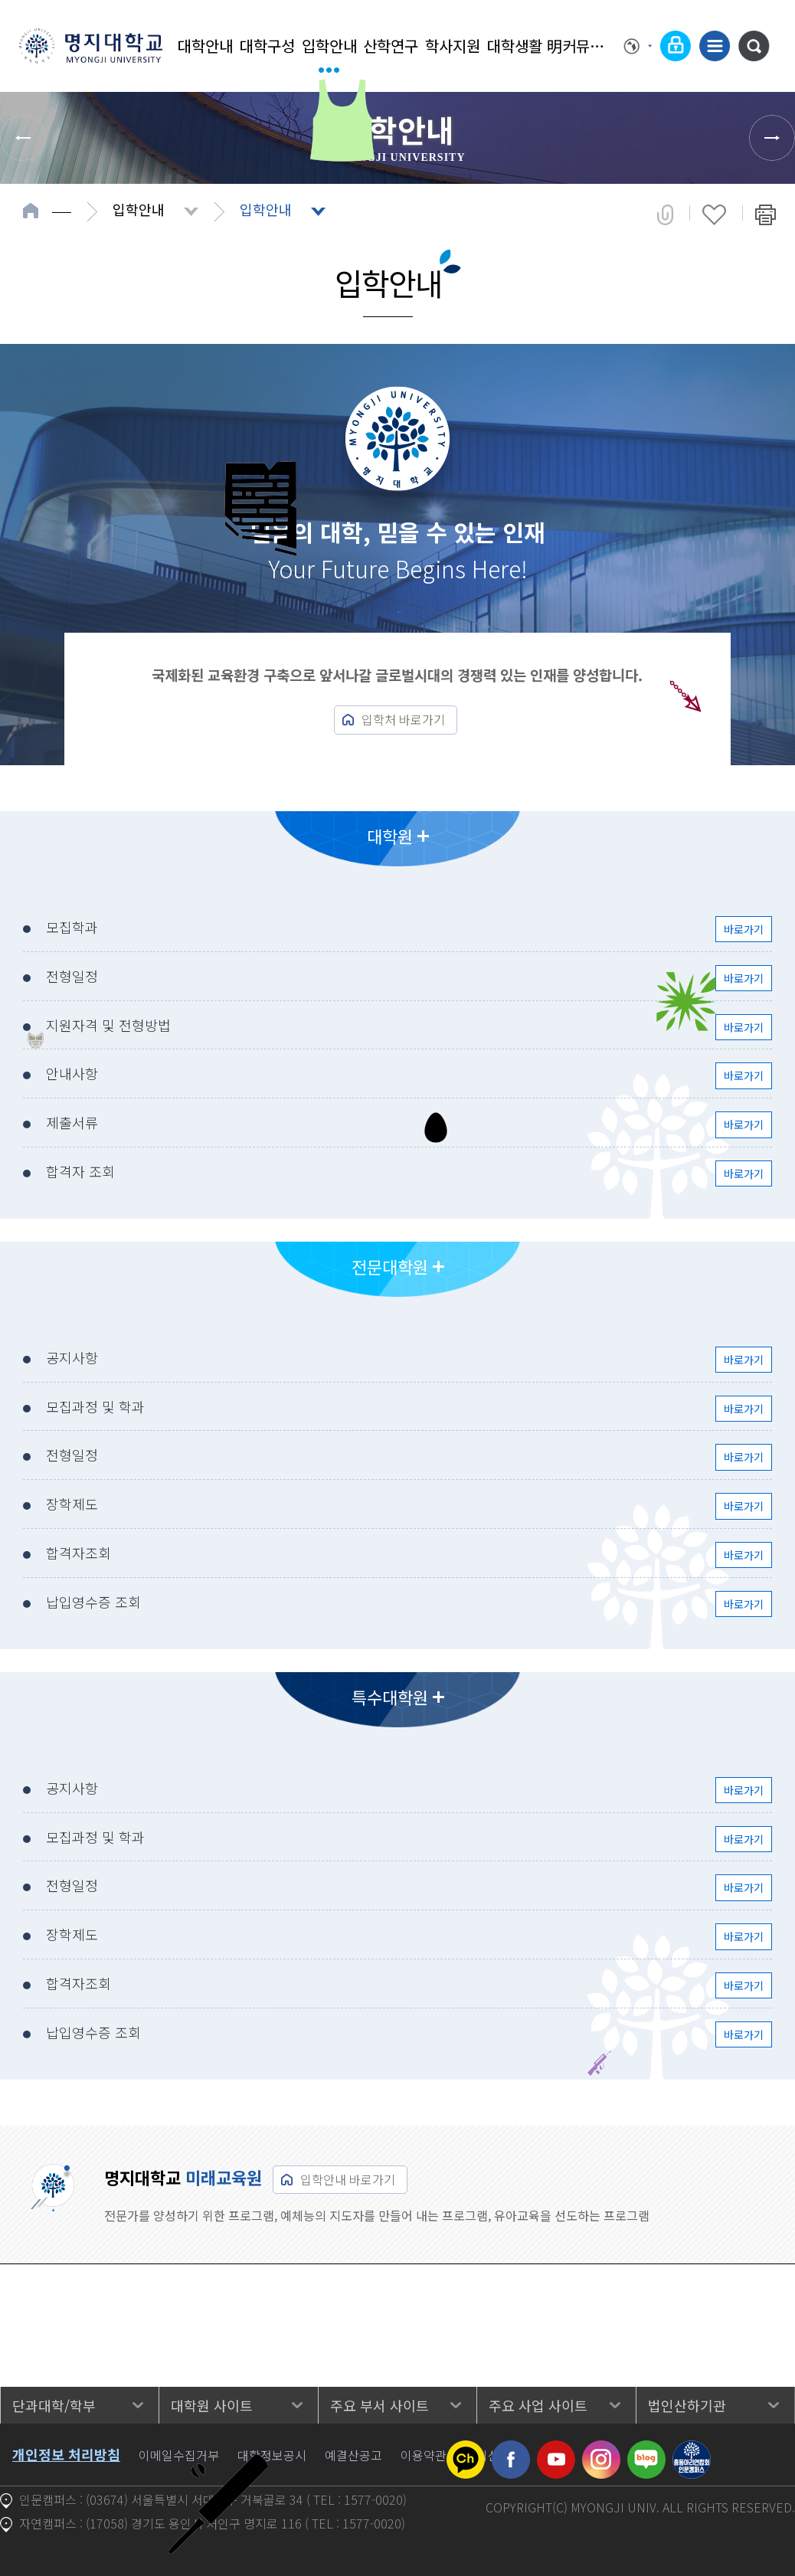 This screenshot has height=2576, width=795. Describe the element at coordinates (436, 1128) in the screenshot. I see `indicates an egg item or ingredient in a game inventory` at that location.